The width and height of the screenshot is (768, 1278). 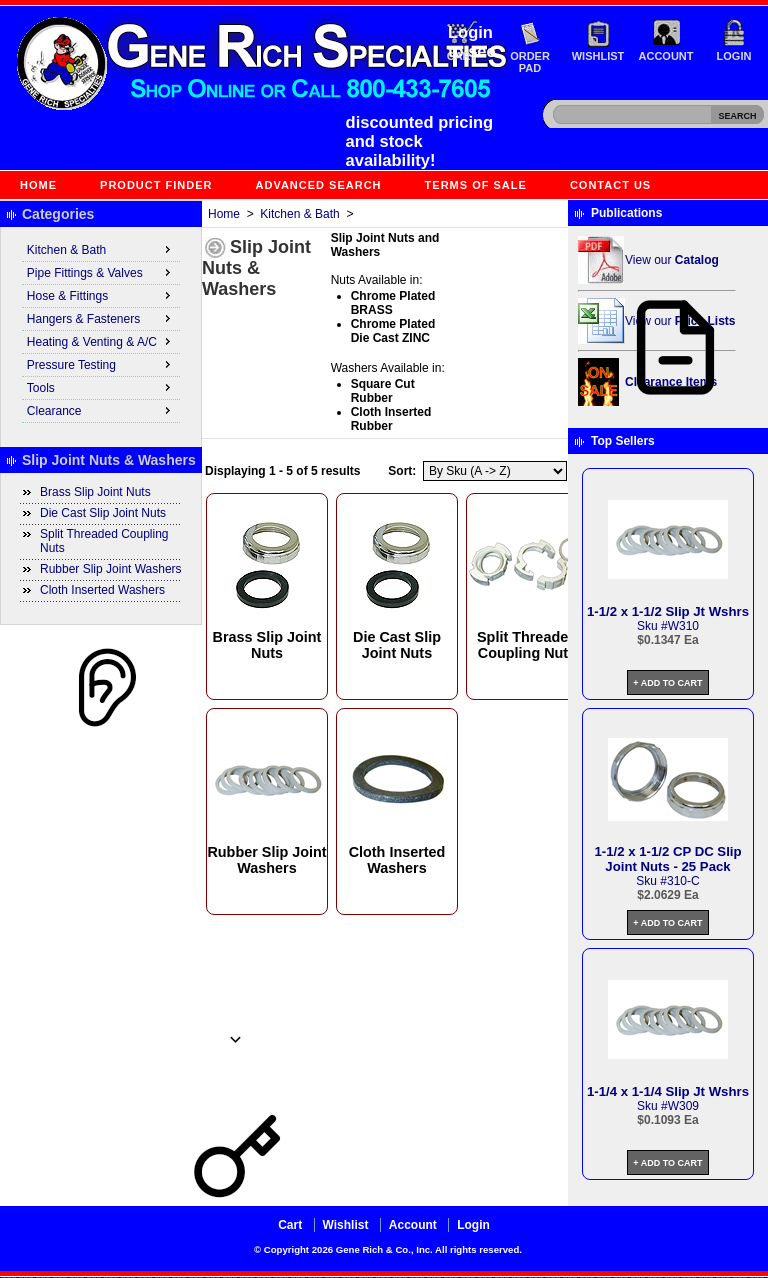 I want to click on remove content from a file, so click(x=675, y=347).